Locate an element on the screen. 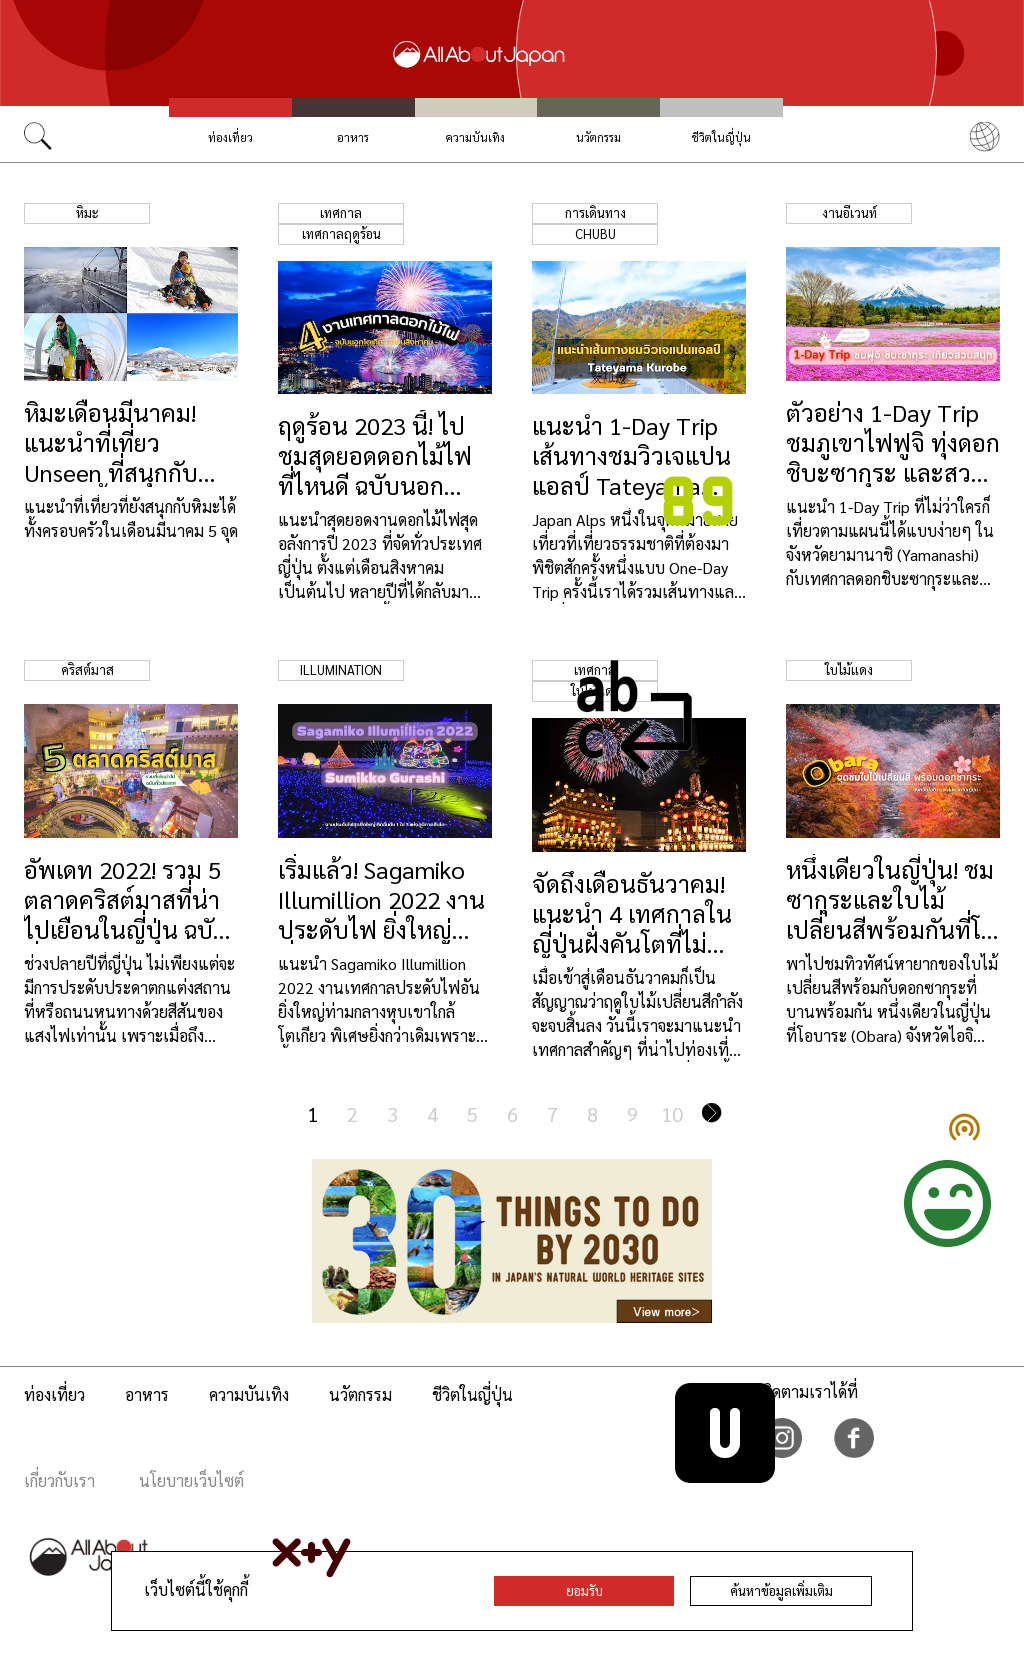  access math or calculator functions is located at coordinates (311, 1552).